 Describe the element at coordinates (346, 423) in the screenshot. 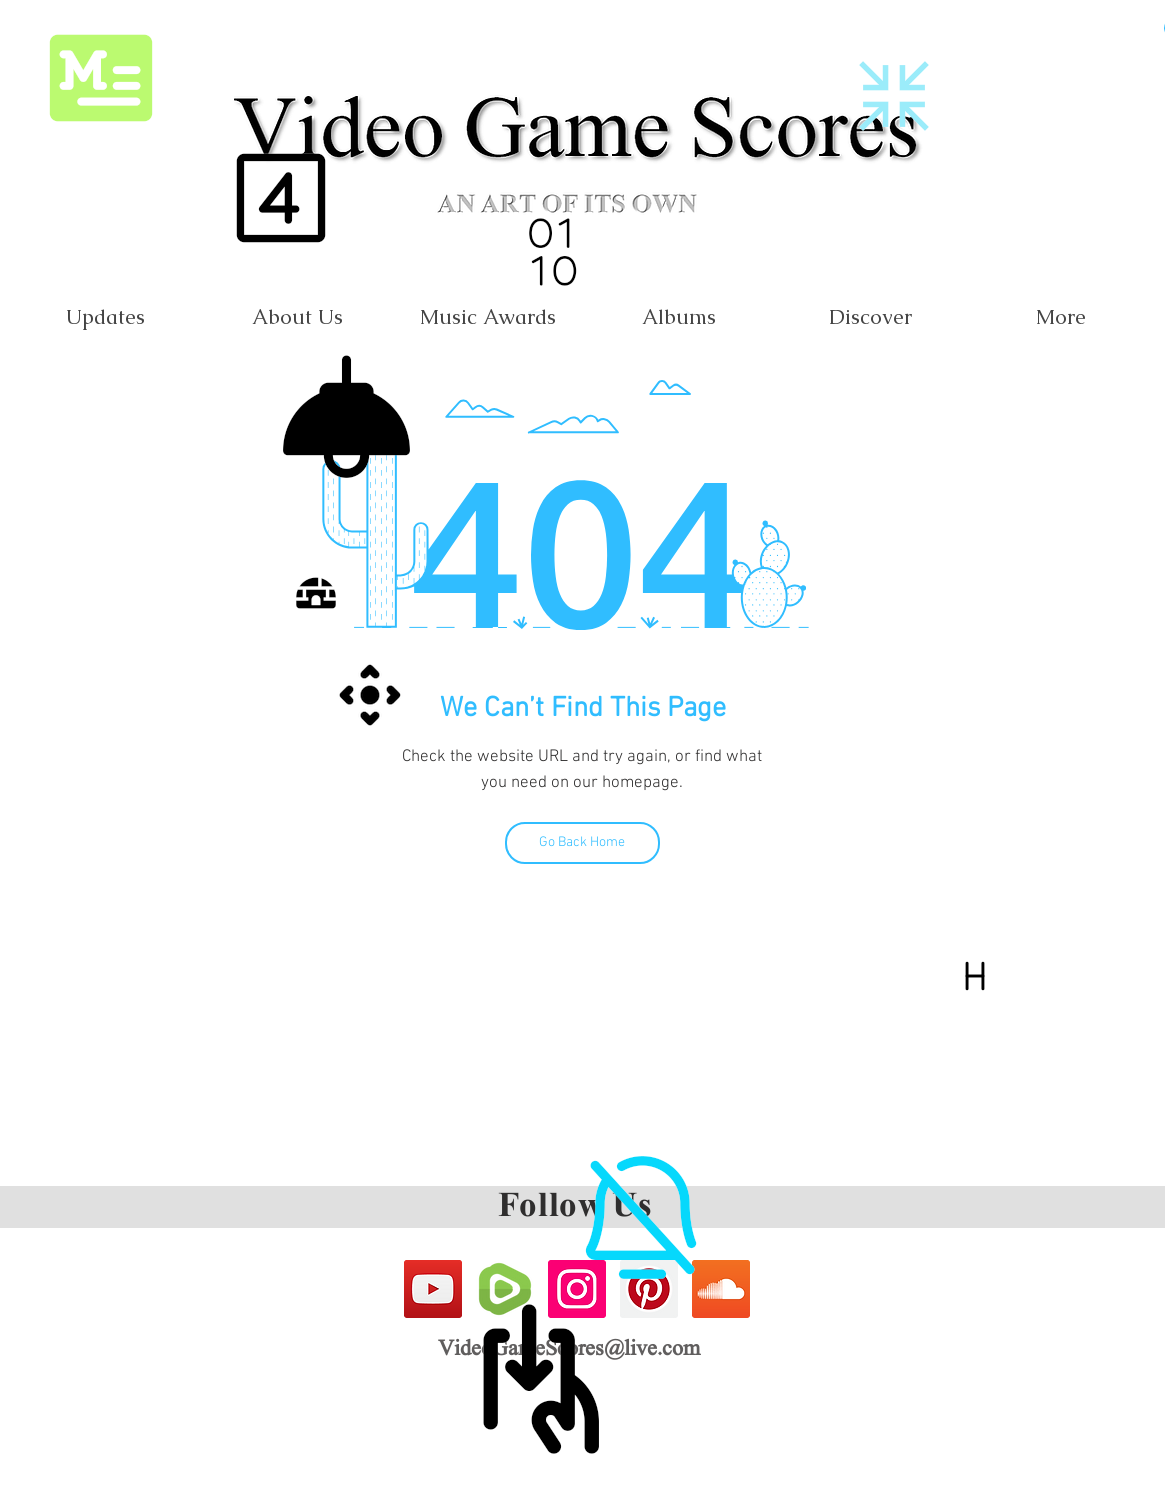

I see `toggle pendant lamp on or off` at that location.